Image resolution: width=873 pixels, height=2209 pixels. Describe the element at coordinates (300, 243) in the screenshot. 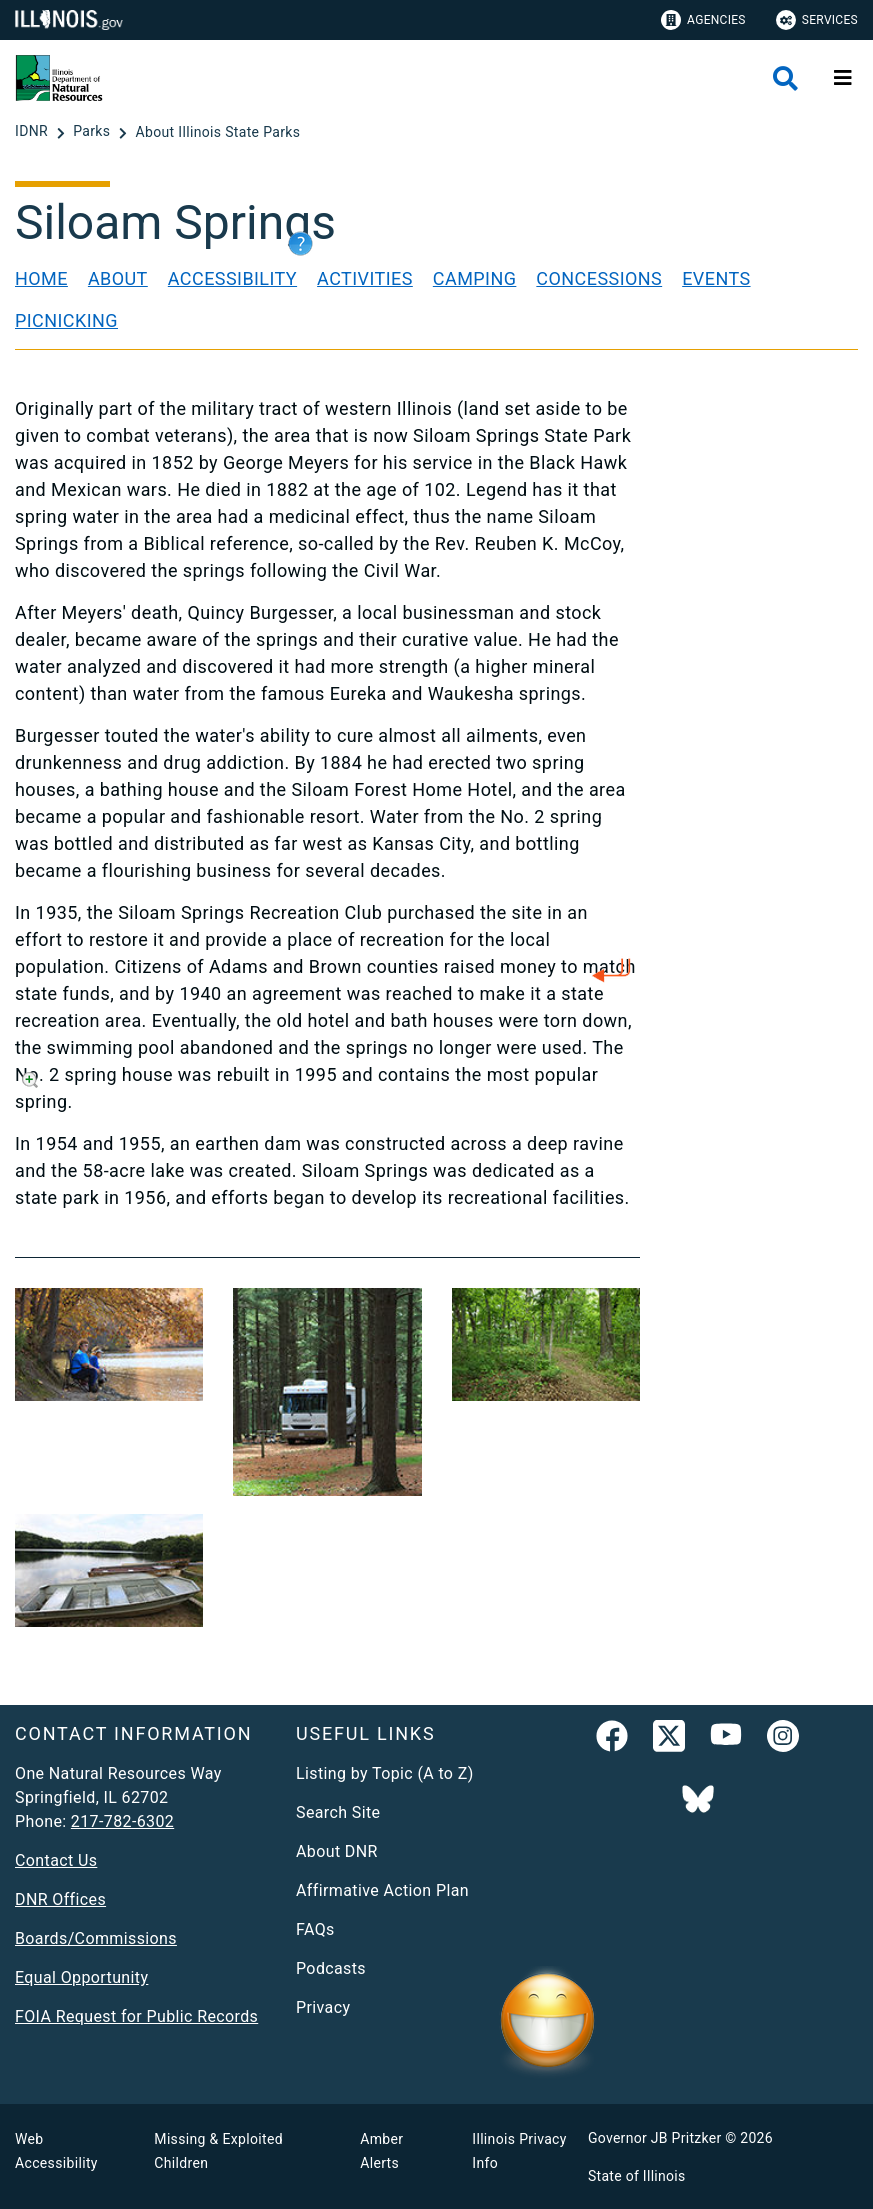

I see `access help documentation or support` at that location.